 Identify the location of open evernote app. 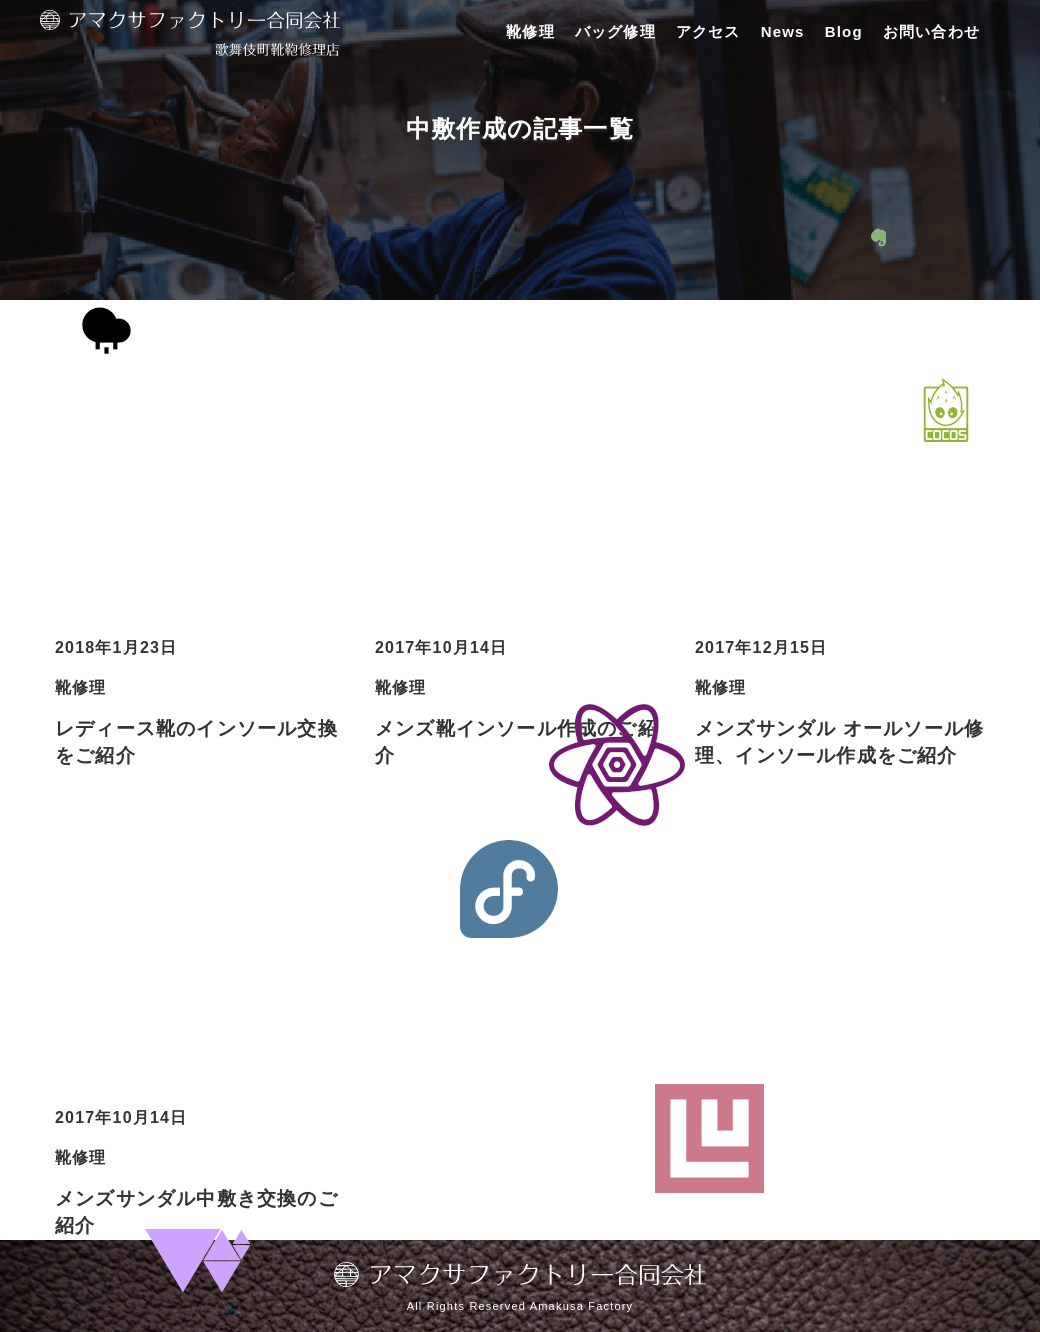
(878, 237).